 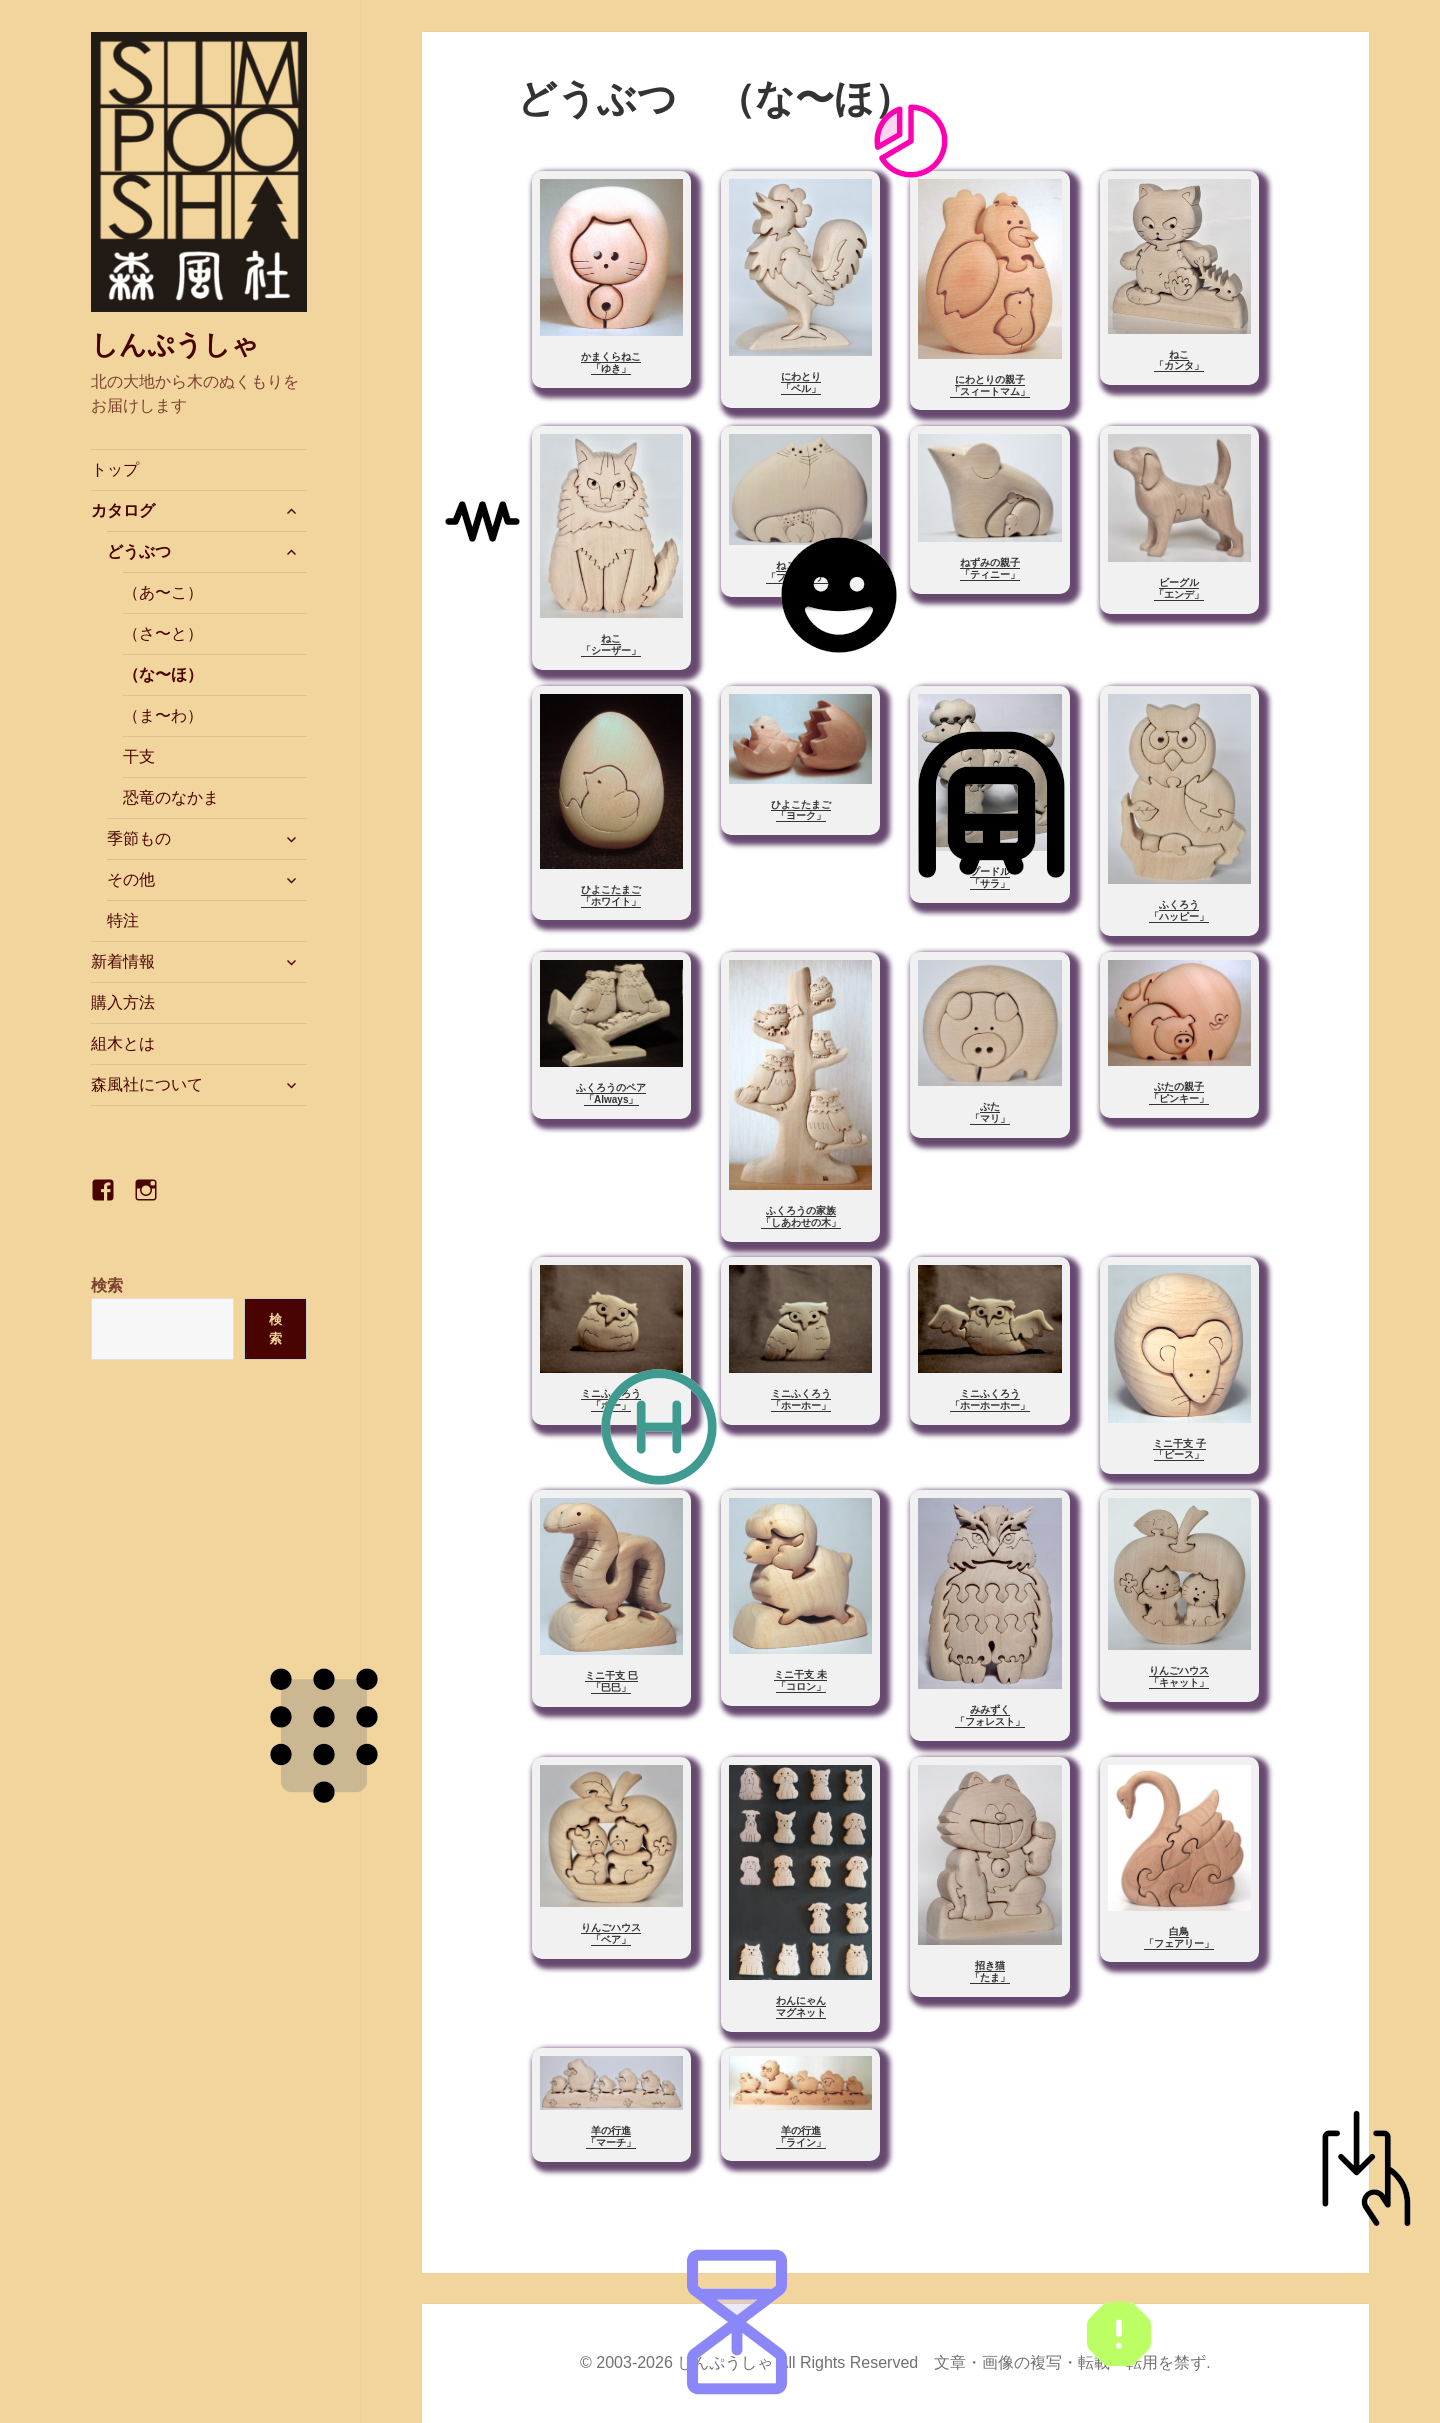 I want to click on add a reaction or emoji, so click(x=839, y=595).